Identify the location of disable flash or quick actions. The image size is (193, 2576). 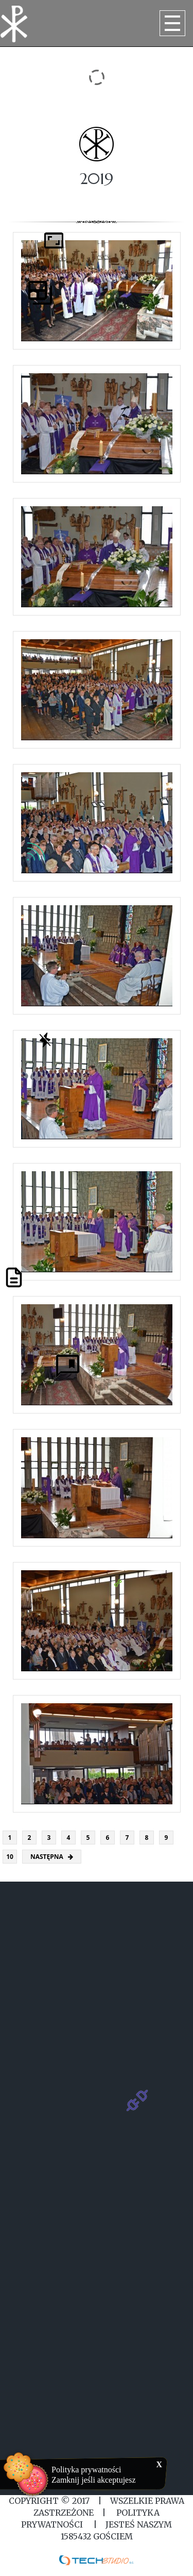
(45, 1040).